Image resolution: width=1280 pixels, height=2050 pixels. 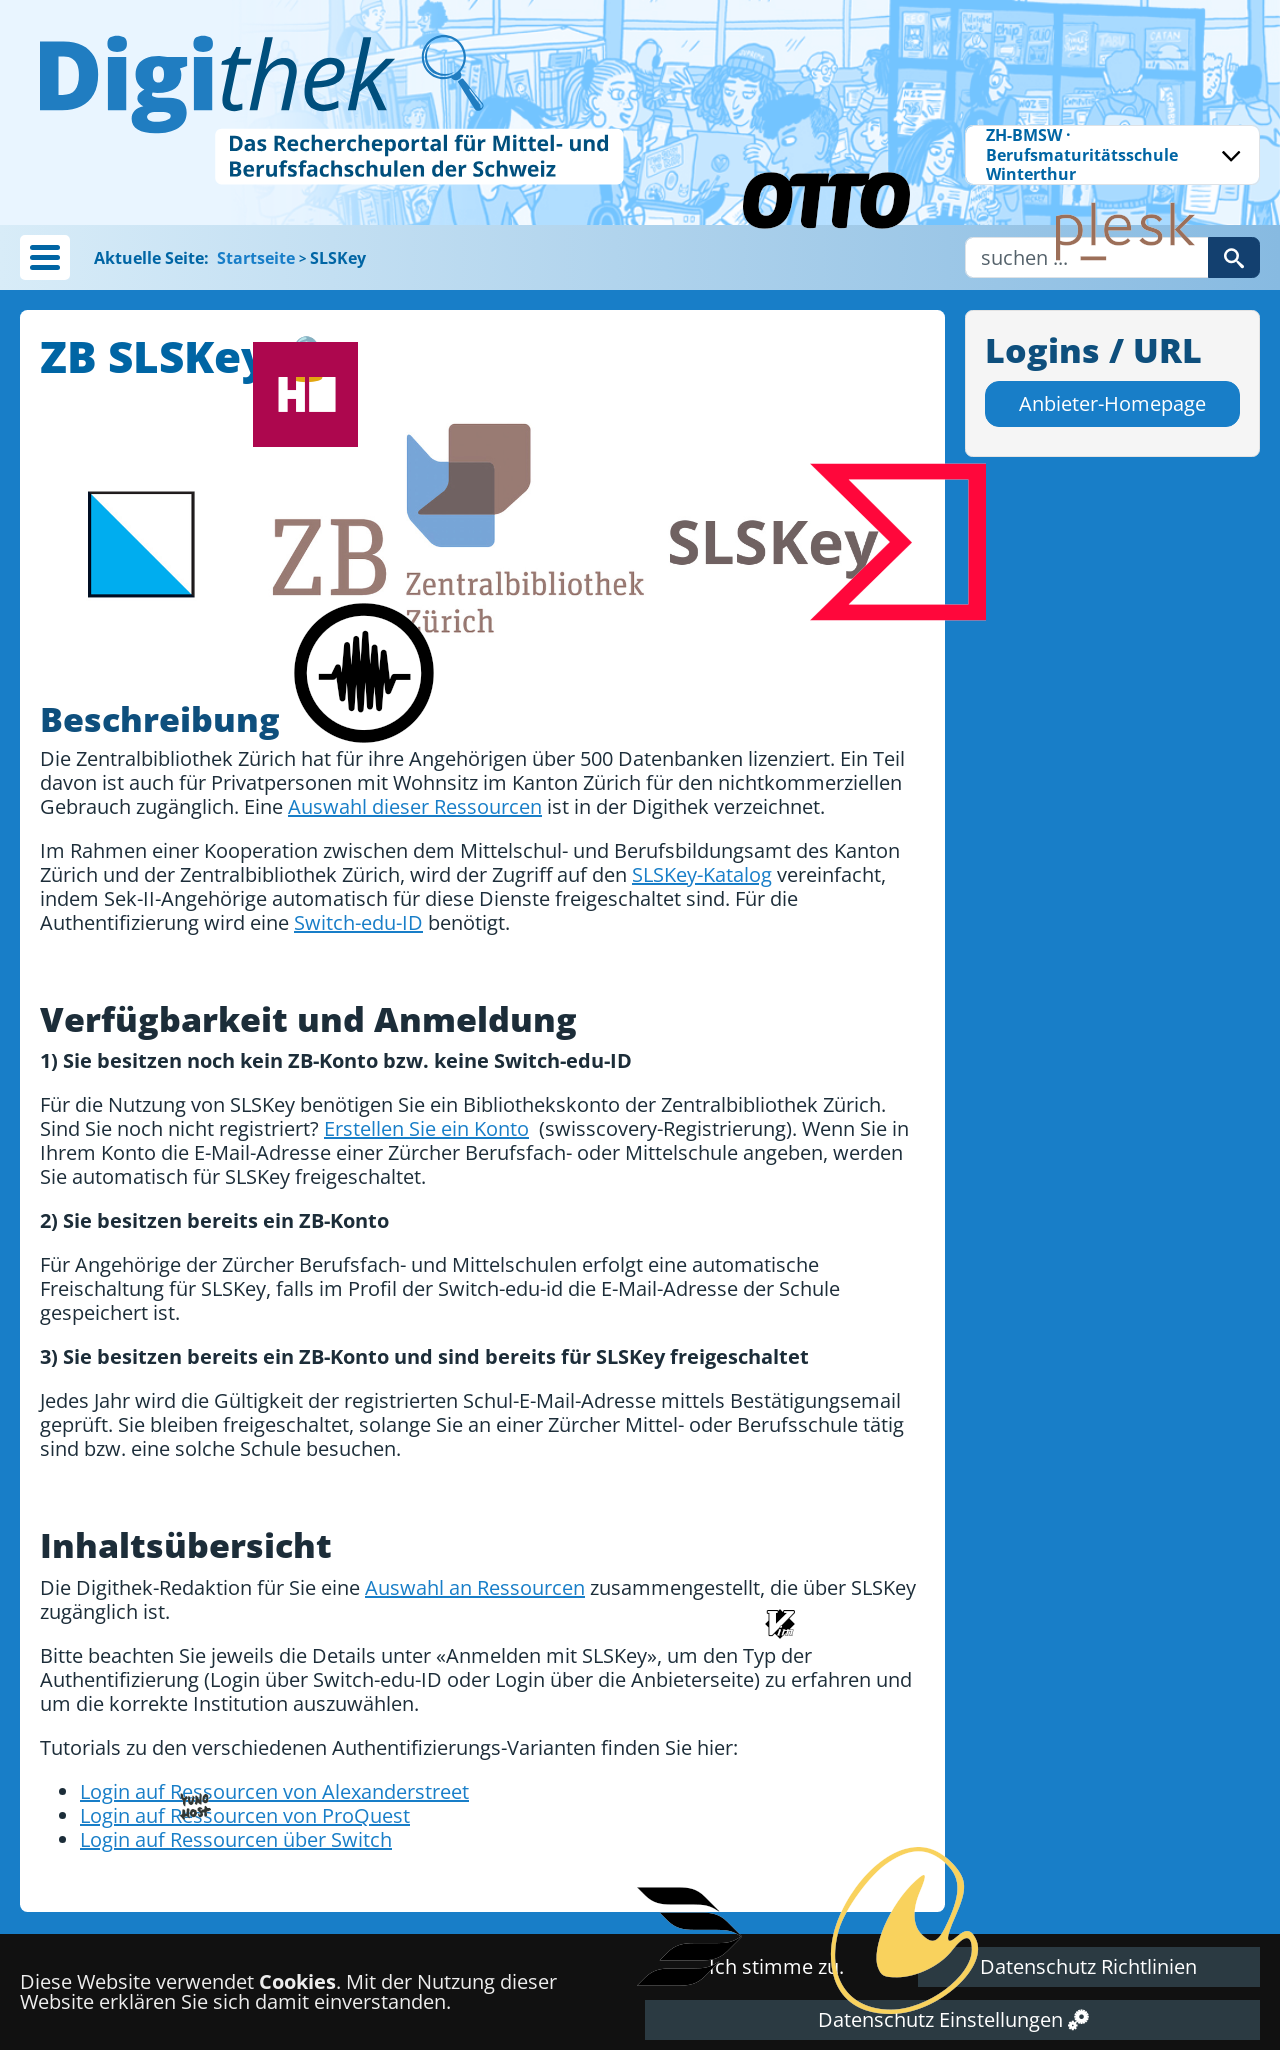 I want to click on creative commons sampling license indicator, so click(x=364, y=673).